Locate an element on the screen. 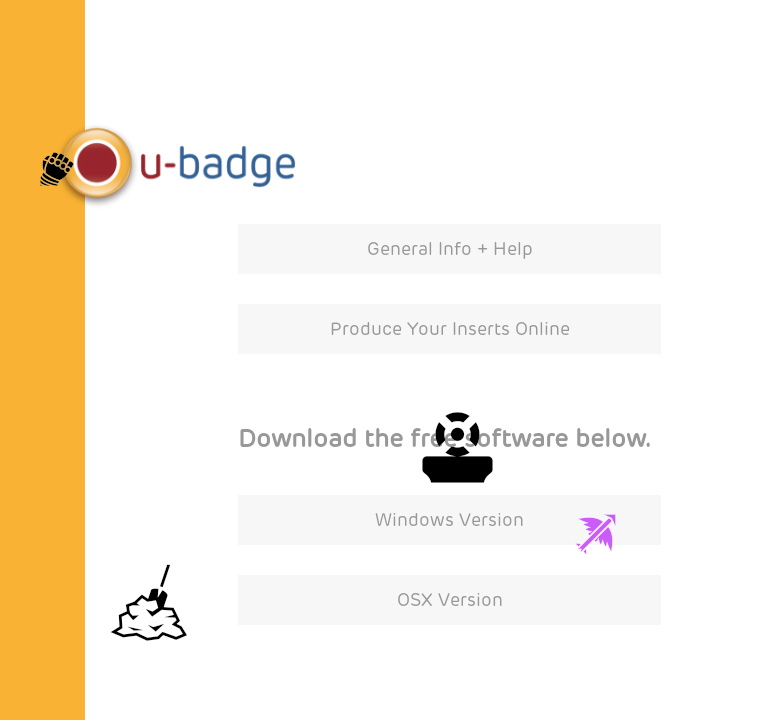  indicates a headshot kill or critical hit is located at coordinates (457, 447).